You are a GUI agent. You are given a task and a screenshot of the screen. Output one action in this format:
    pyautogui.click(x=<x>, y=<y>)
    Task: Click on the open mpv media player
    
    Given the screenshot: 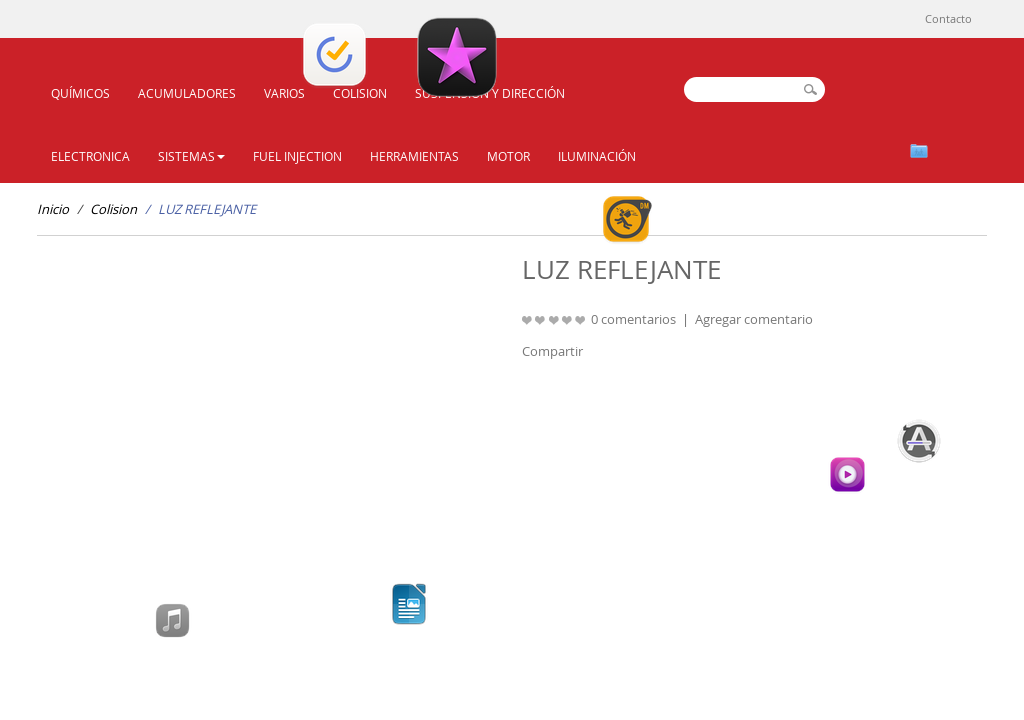 What is the action you would take?
    pyautogui.click(x=847, y=474)
    